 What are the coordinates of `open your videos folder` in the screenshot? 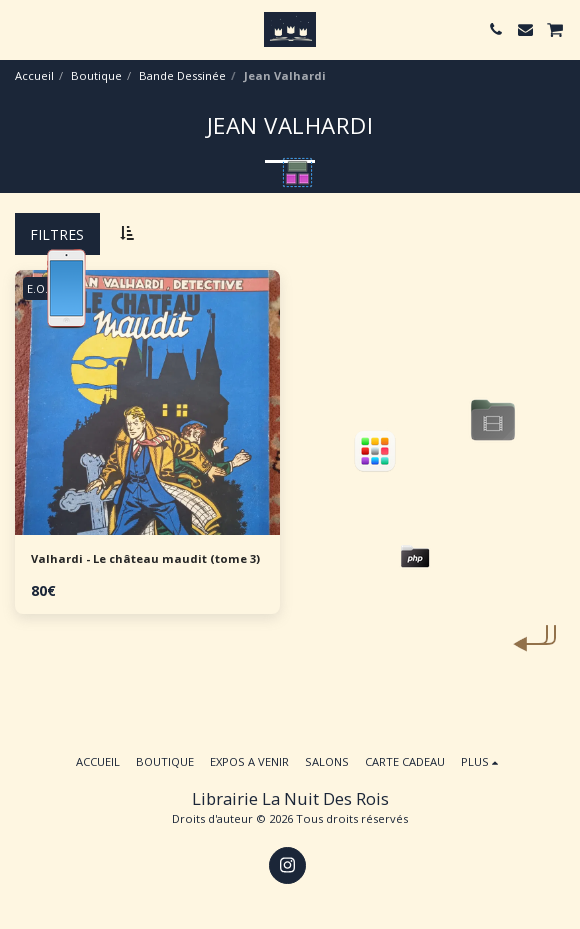 It's located at (493, 420).